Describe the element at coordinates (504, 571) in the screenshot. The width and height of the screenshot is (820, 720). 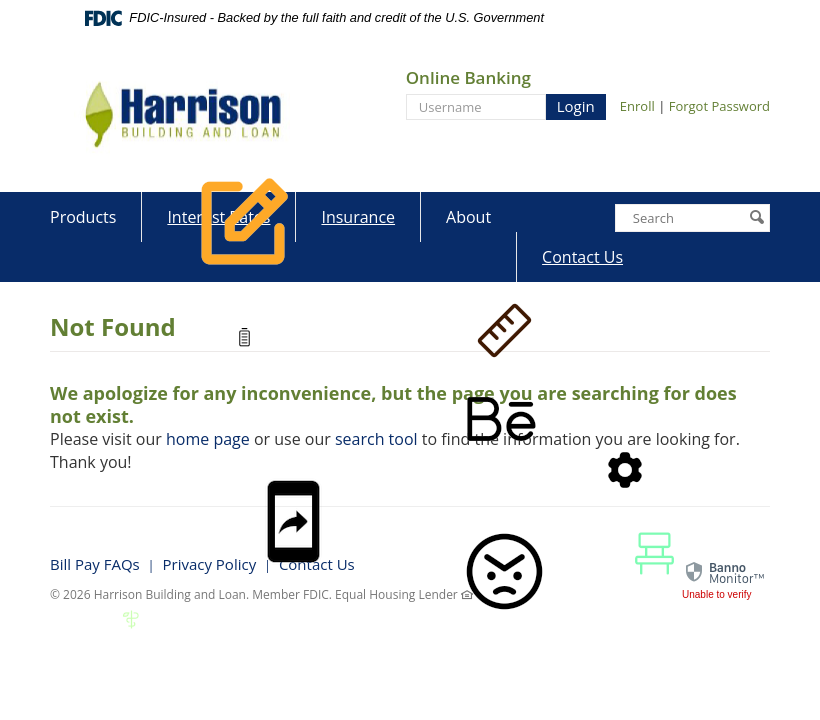
I see `react with anger to a post or message` at that location.